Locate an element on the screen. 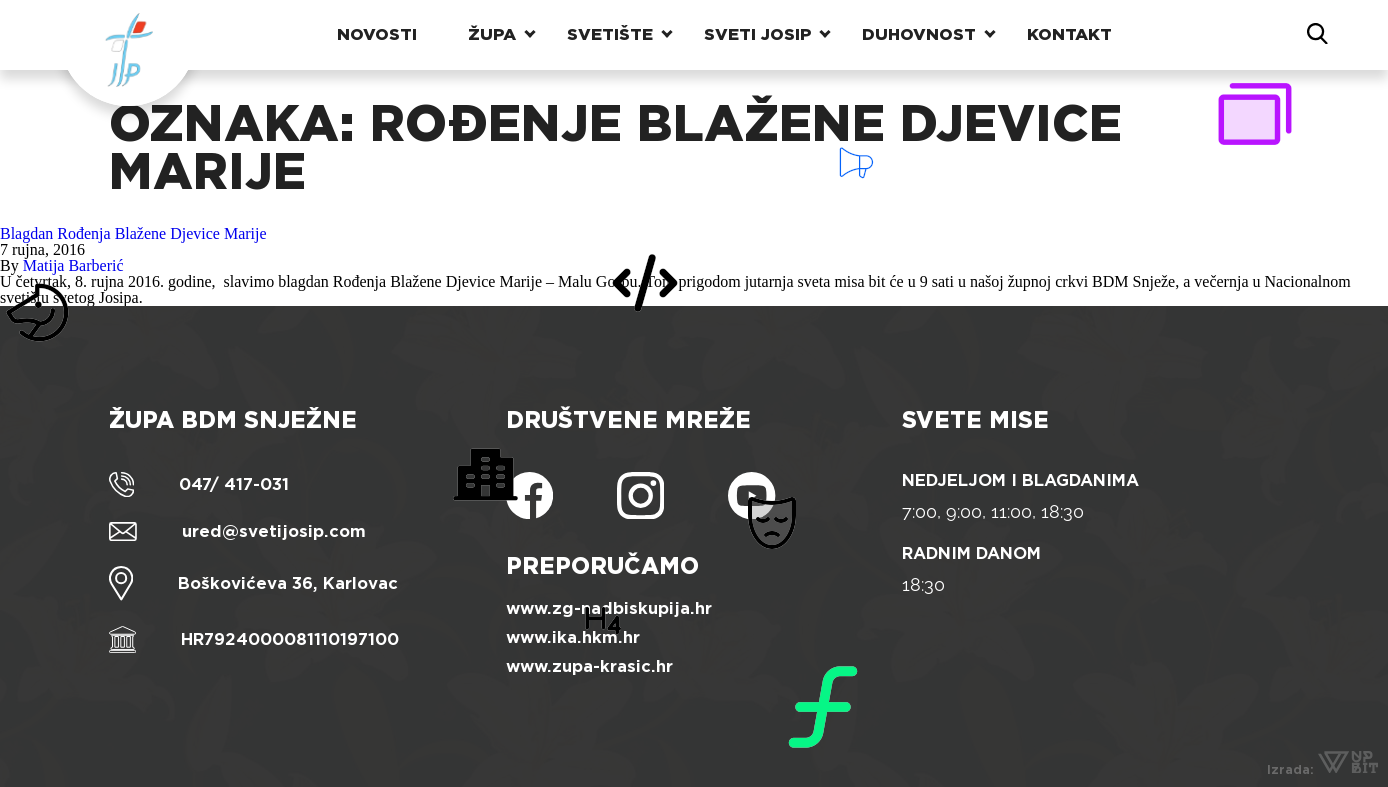 This screenshot has height=787, width=1388. make an announcement or broadcast is located at coordinates (854, 163).